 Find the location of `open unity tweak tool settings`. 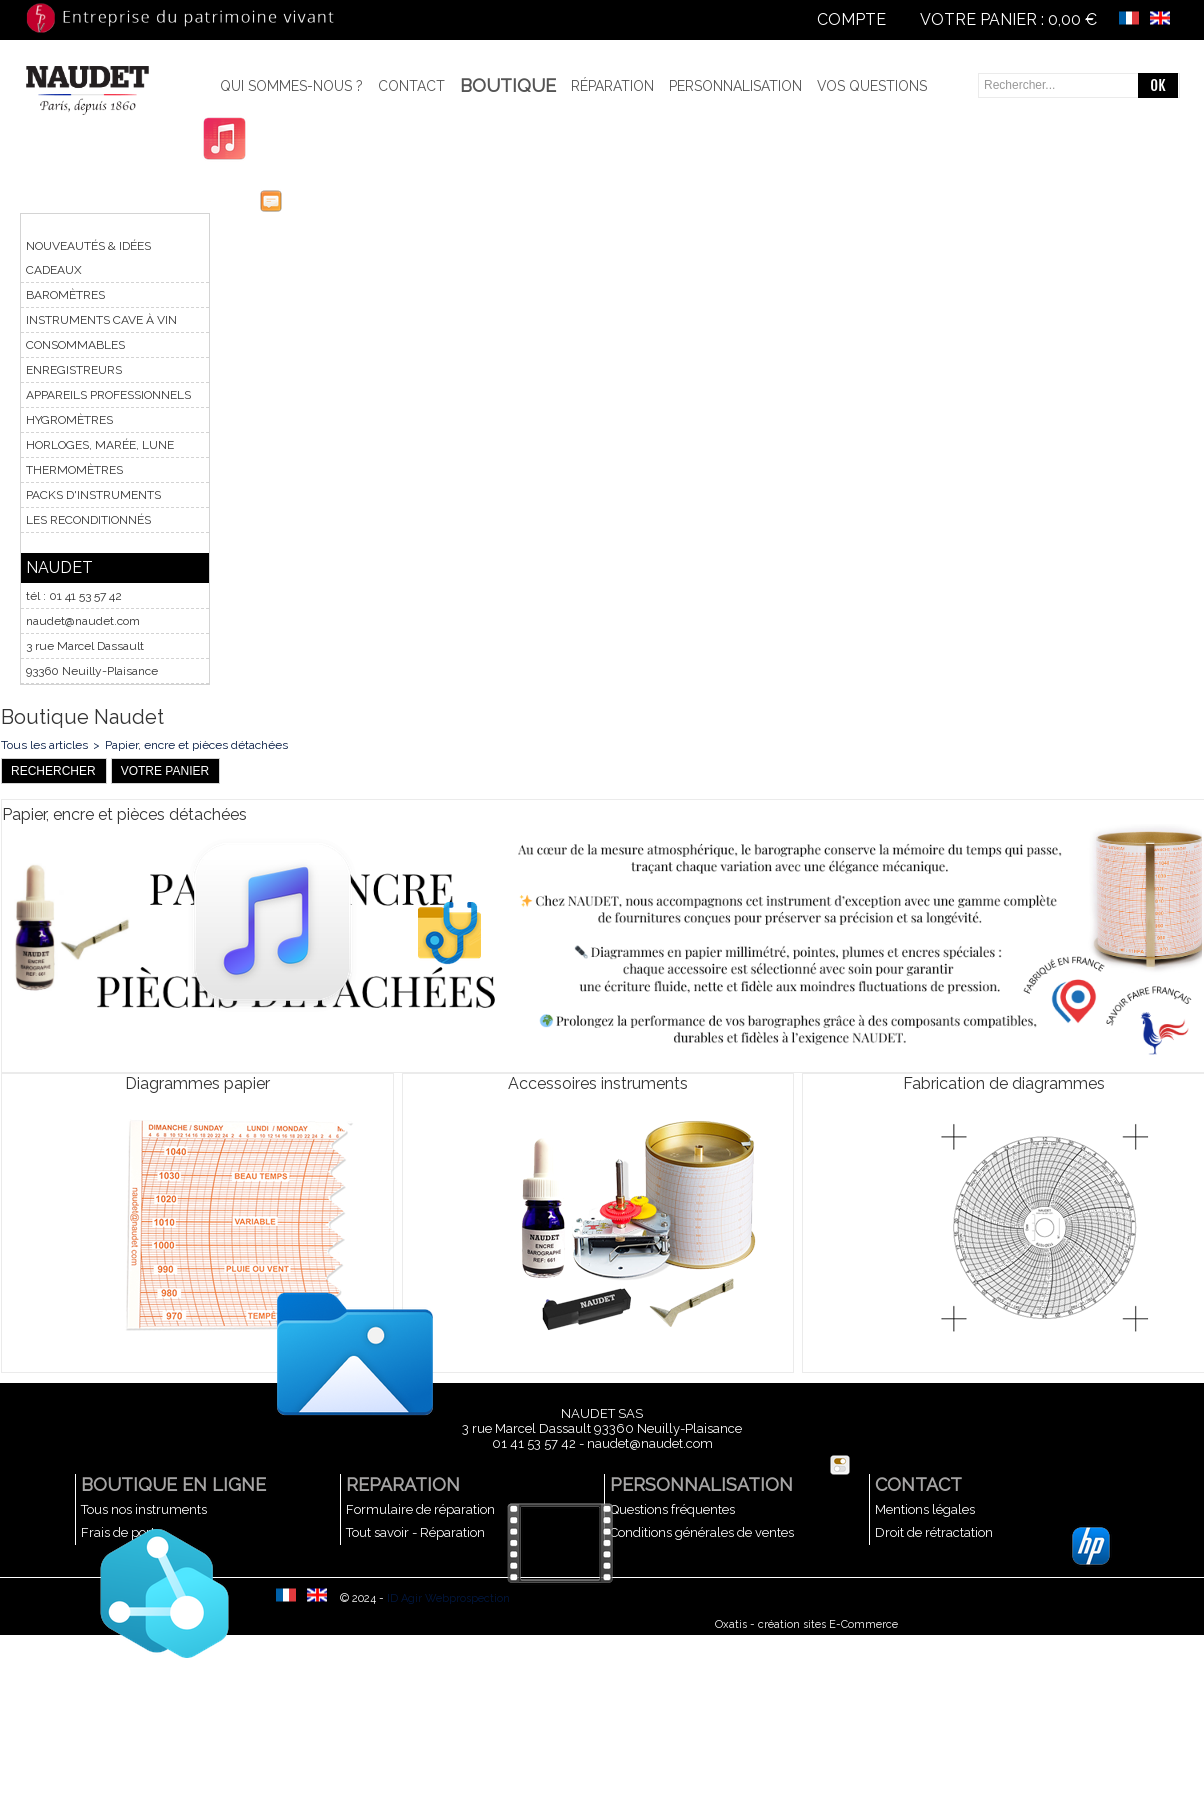

open unity tweak tool settings is located at coordinates (840, 1465).